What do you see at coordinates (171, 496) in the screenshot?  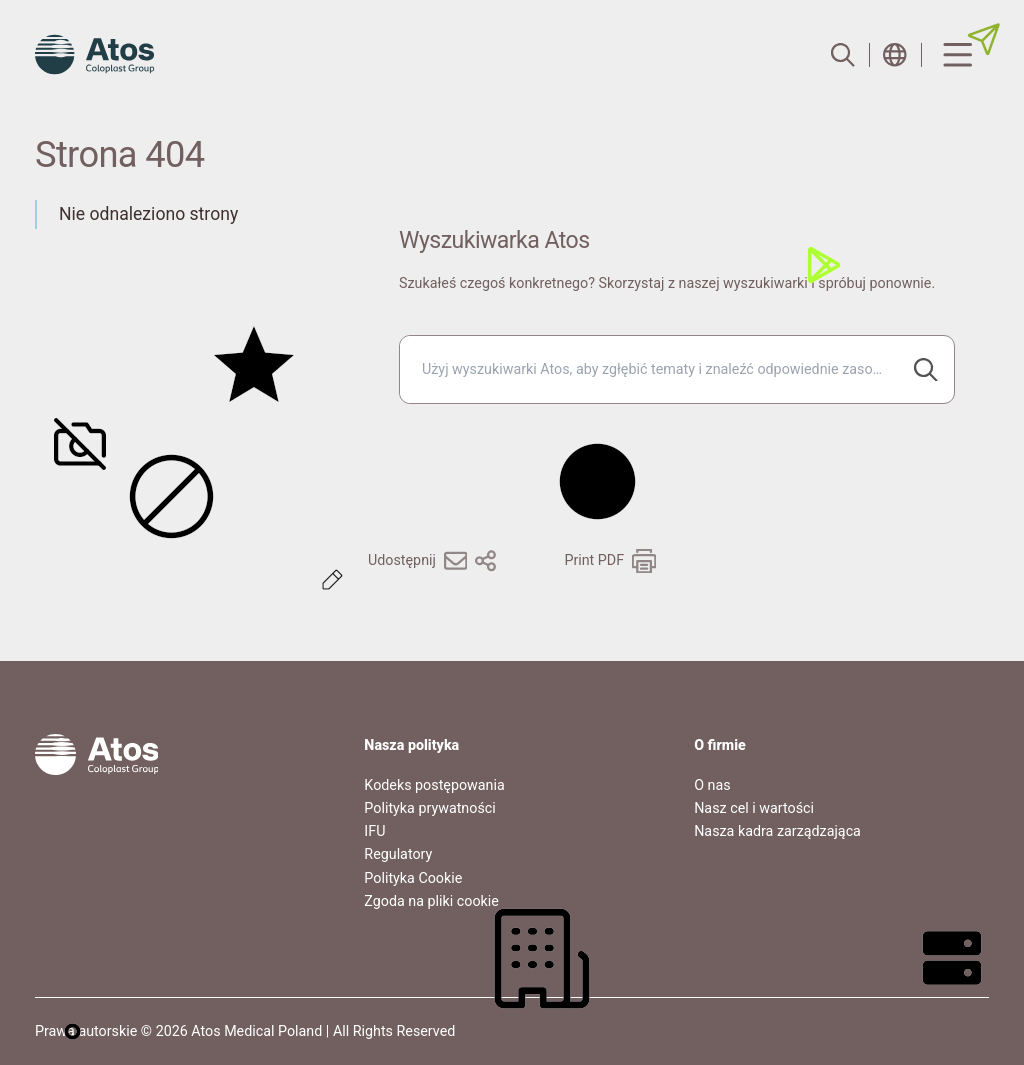 I see `indicates a blocked or prohibited action` at bounding box center [171, 496].